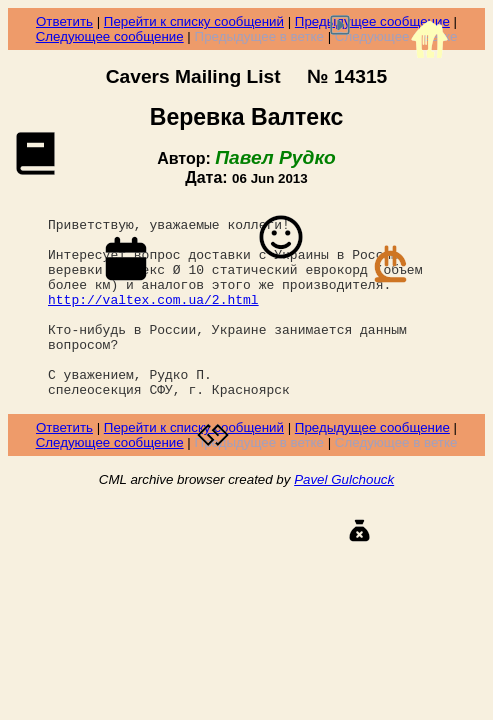 This screenshot has width=493, height=720. I want to click on add an emoji or reaction, so click(281, 237).